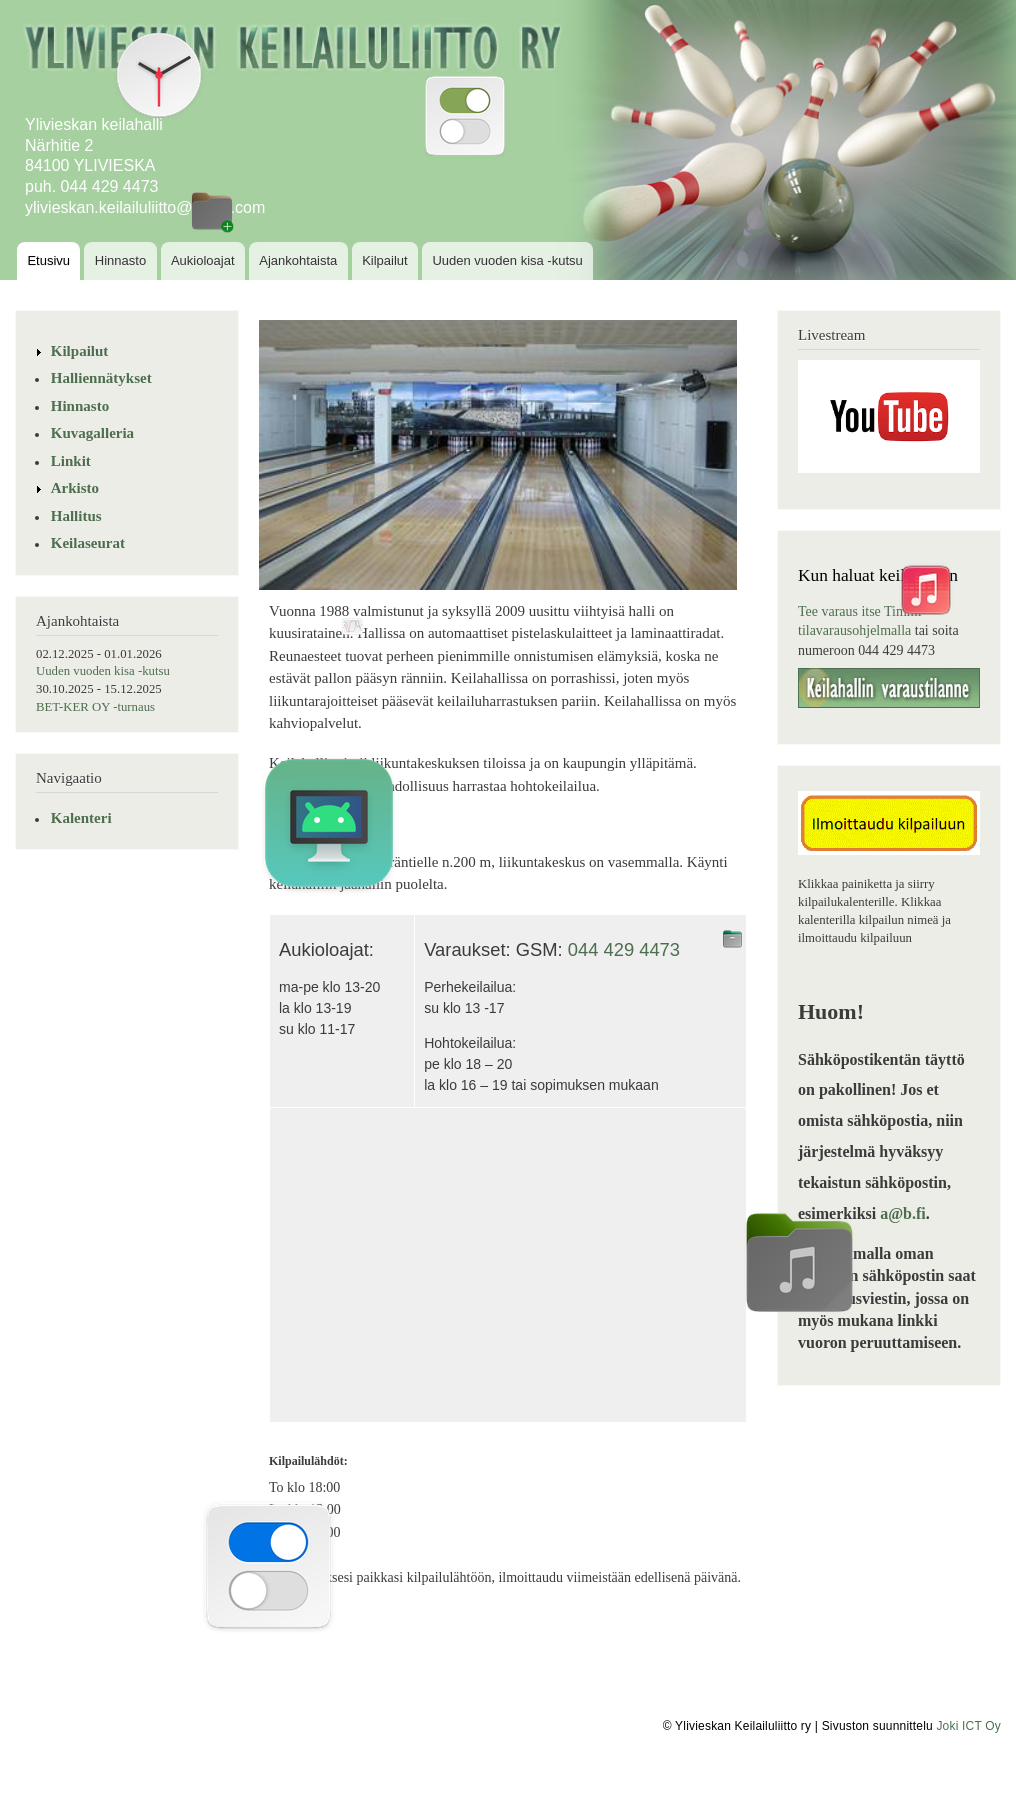 Image resolution: width=1016 pixels, height=1793 pixels. Describe the element at coordinates (329, 823) in the screenshot. I see `launch qtscrcpy to mirror android device to desktop` at that location.